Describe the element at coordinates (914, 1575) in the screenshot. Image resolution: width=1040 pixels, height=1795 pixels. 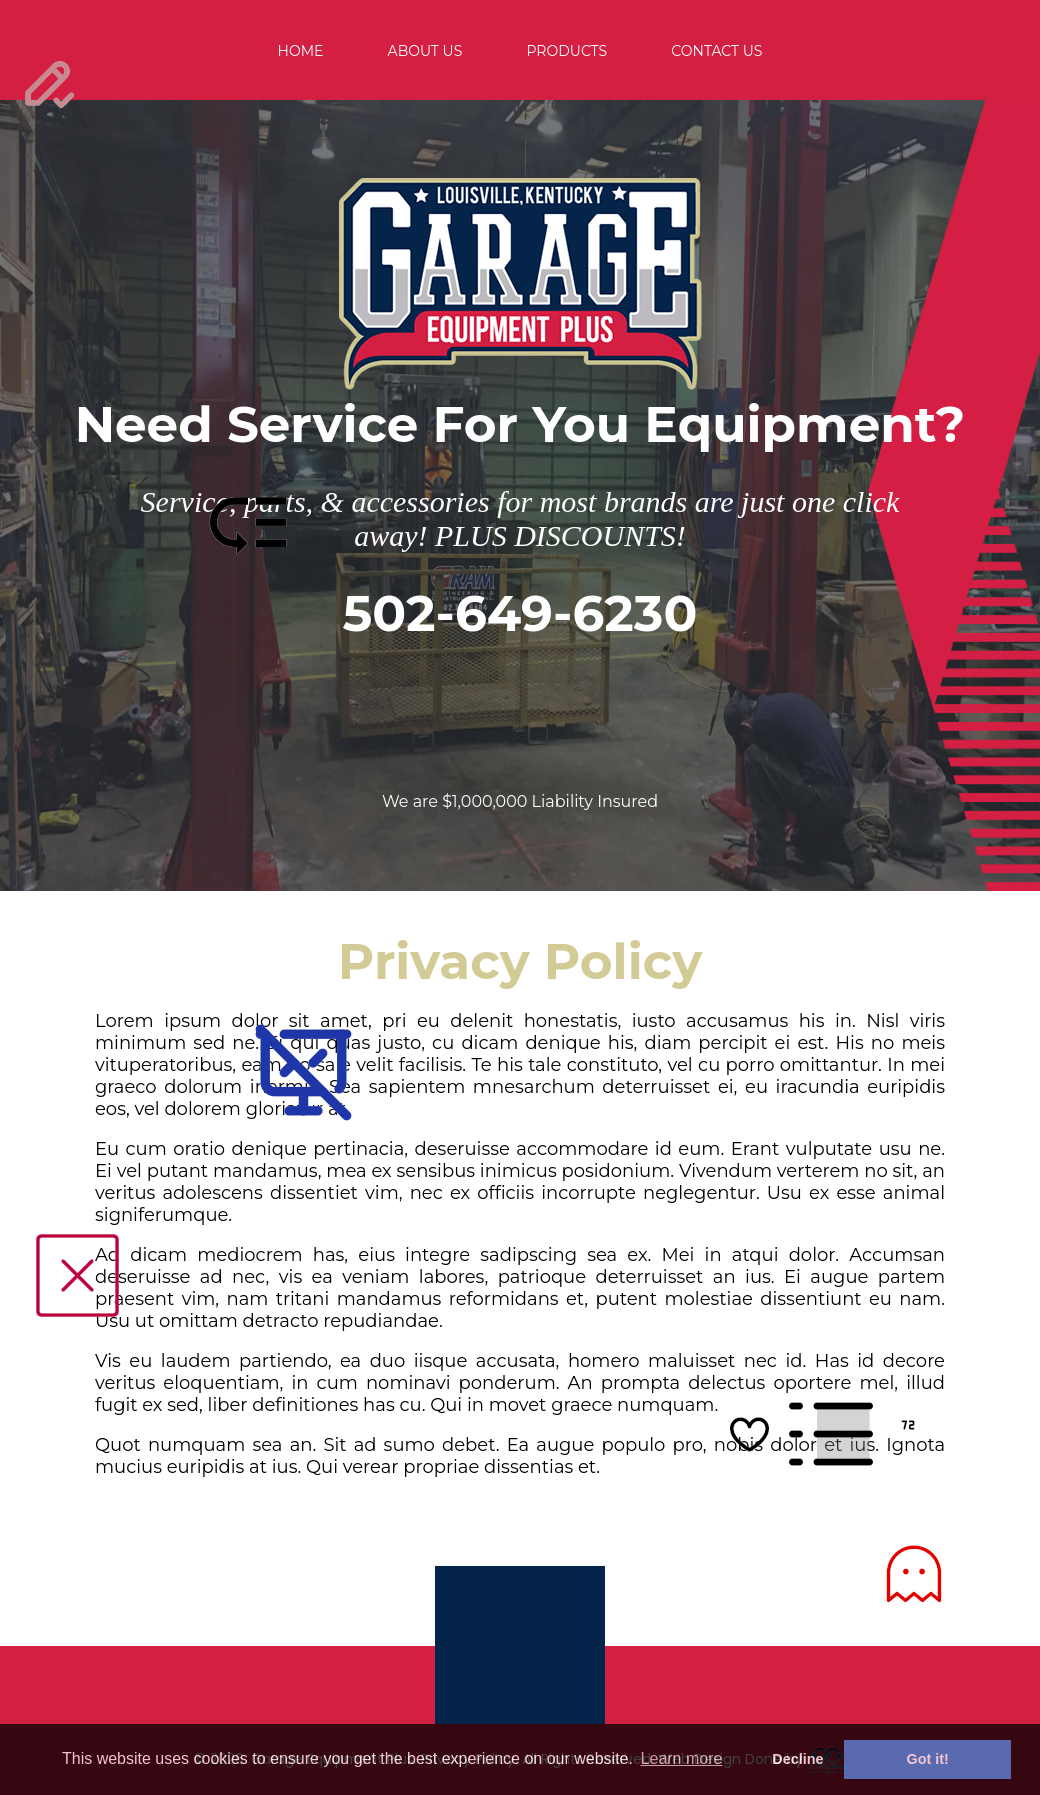
I see `toggle ghost mode or invisible status` at that location.